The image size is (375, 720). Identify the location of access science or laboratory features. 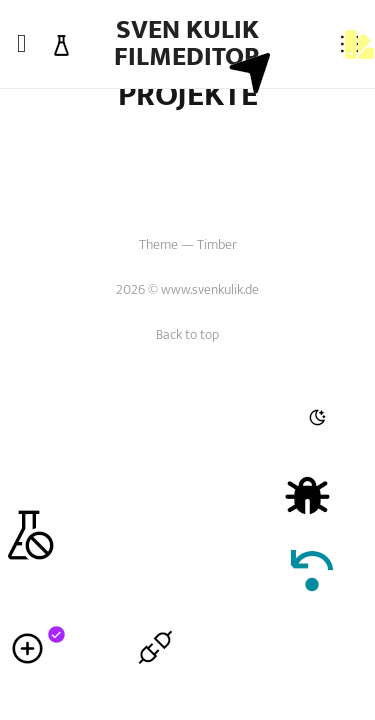
(61, 45).